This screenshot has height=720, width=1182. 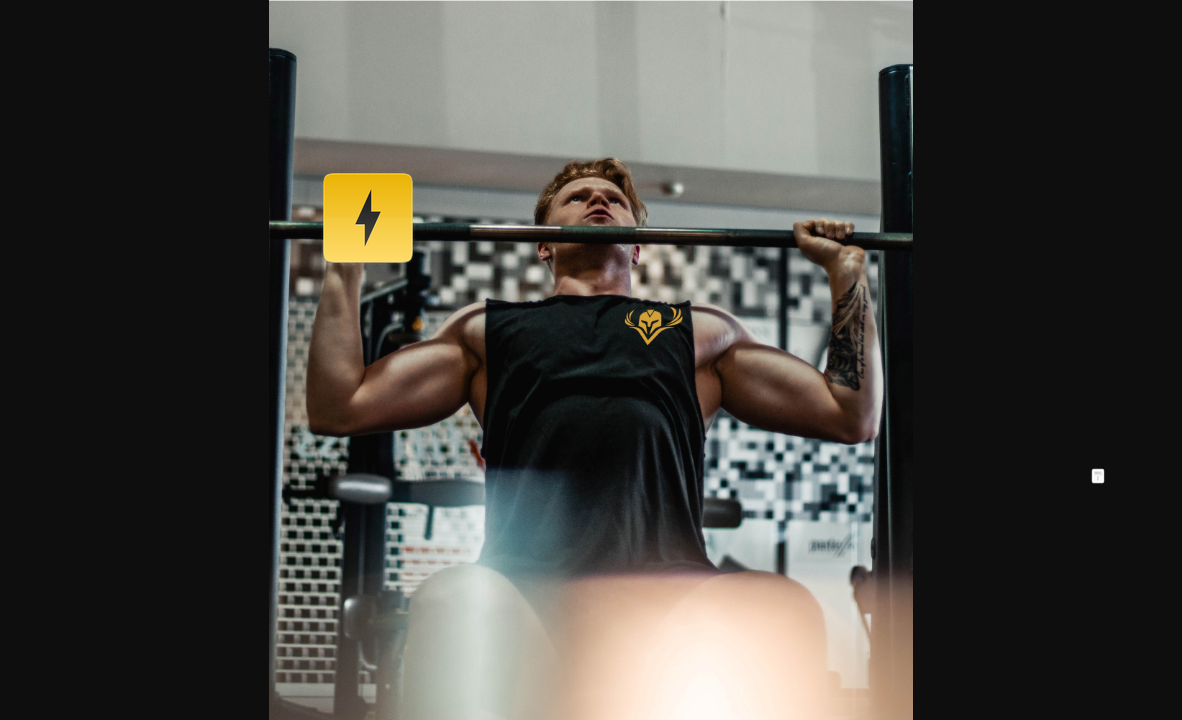 What do you see at coordinates (368, 218) in the screenshot?
I see `open power management settings` at bounding box center [368, 218].